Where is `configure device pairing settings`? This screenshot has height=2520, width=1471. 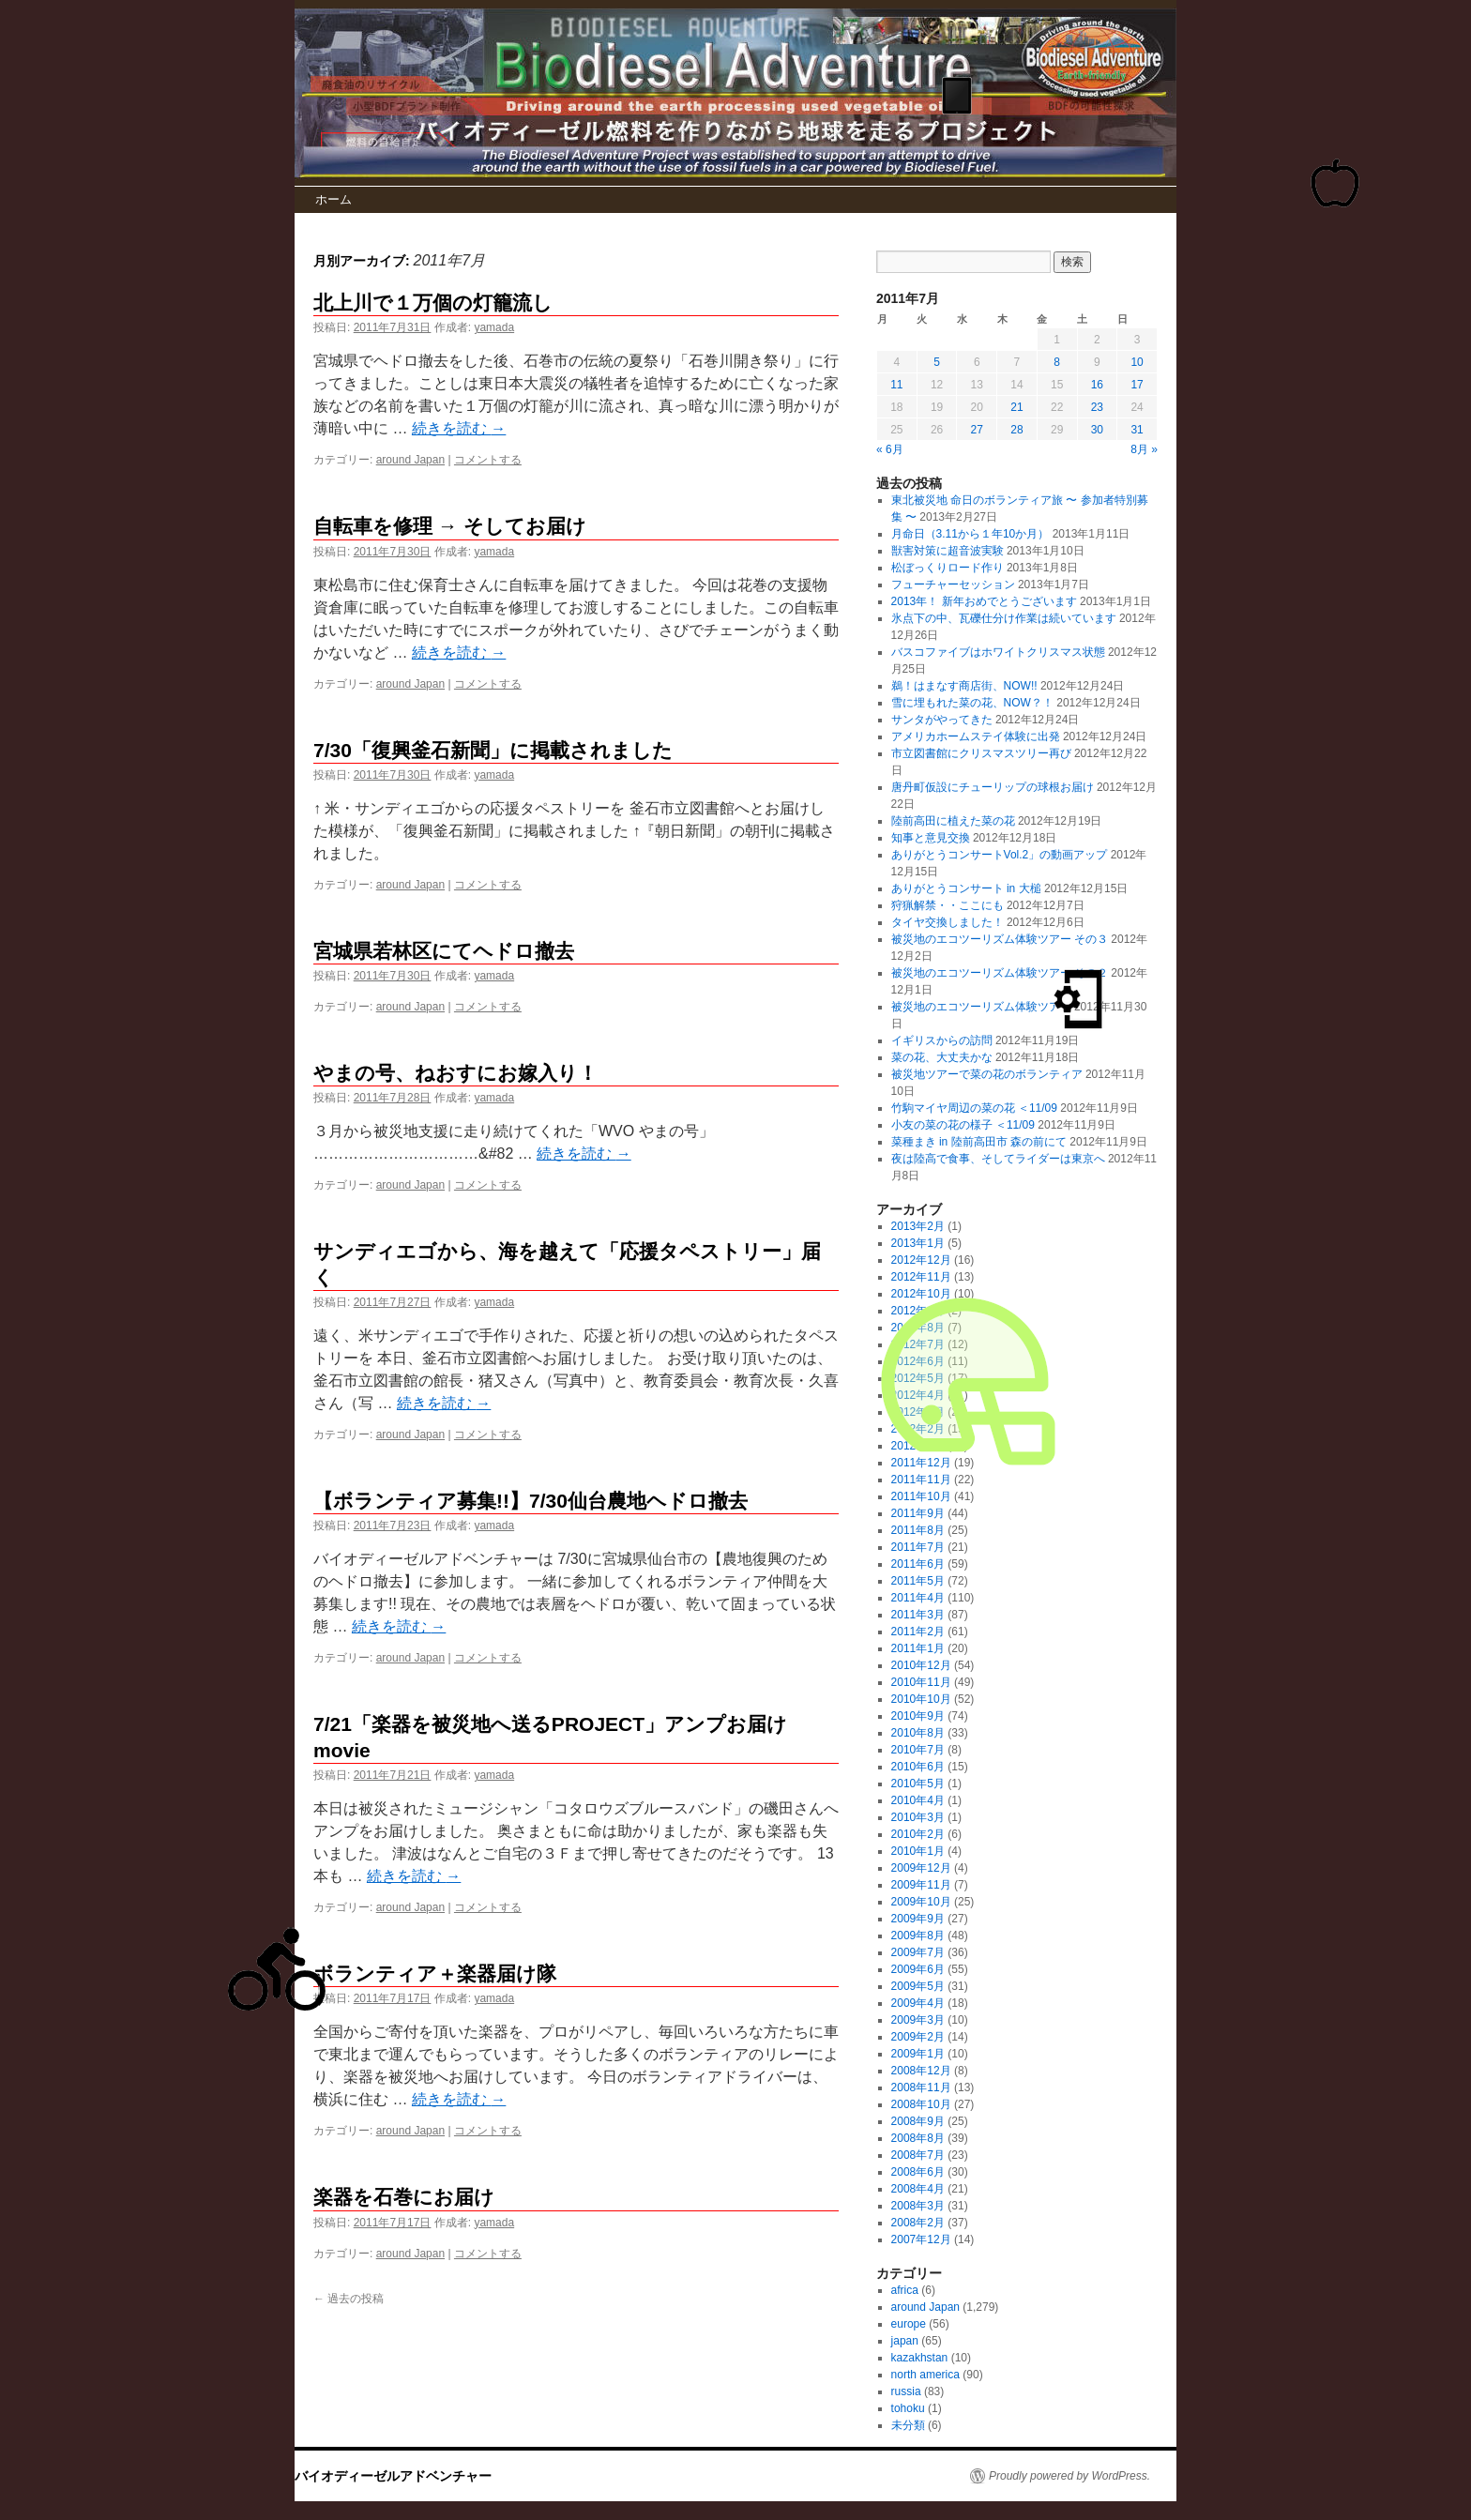 configure device pairing settings is located at coordinates (1078, 999).